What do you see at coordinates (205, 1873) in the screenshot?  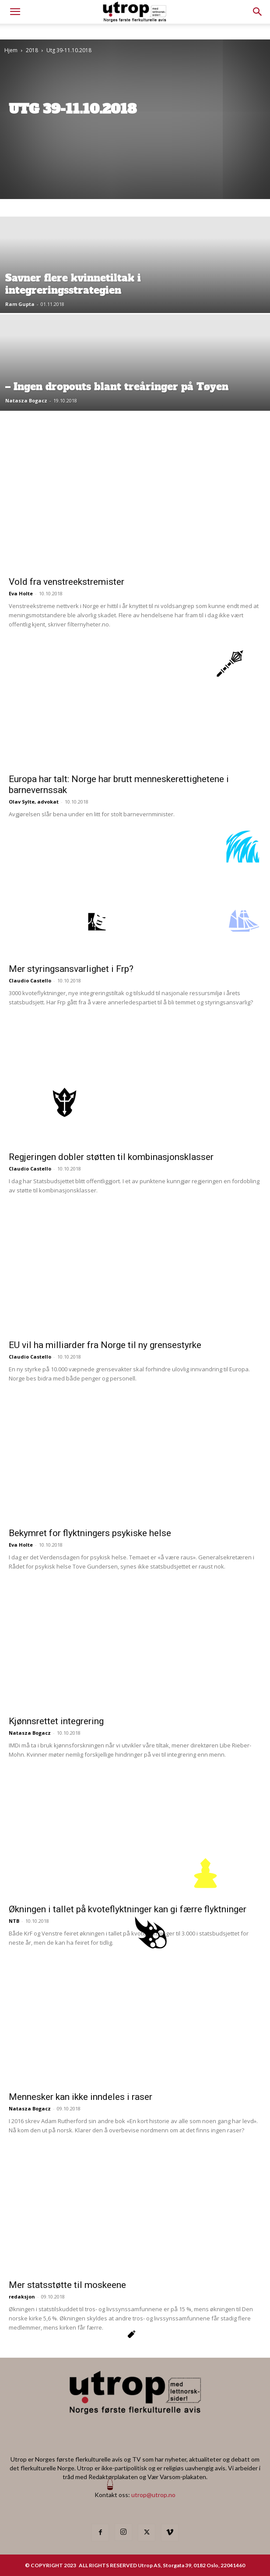 I see `select the abbot piece in a board game` at bounding box center [205, 1873].